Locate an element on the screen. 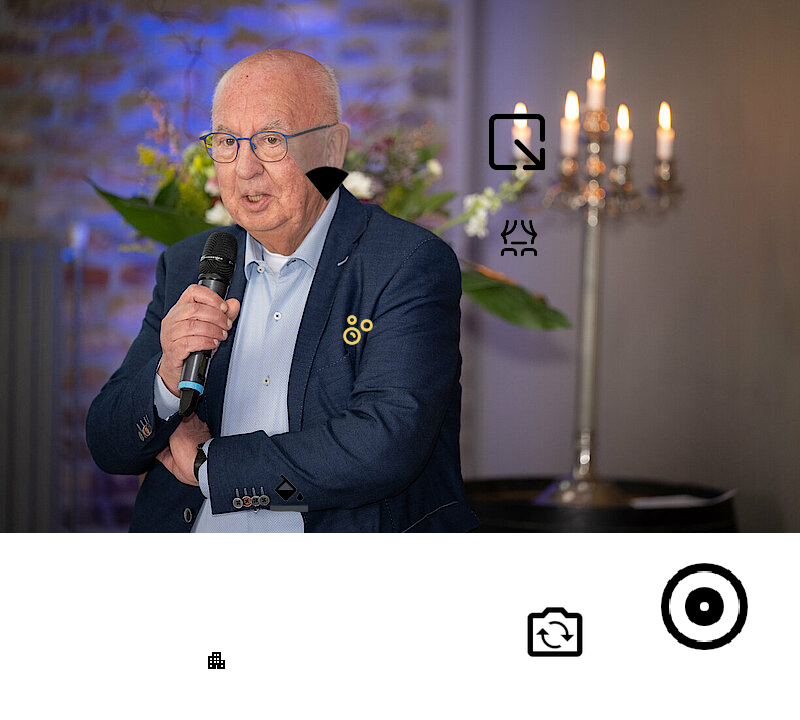  access music albums or library is located at coordinates (704, 606).